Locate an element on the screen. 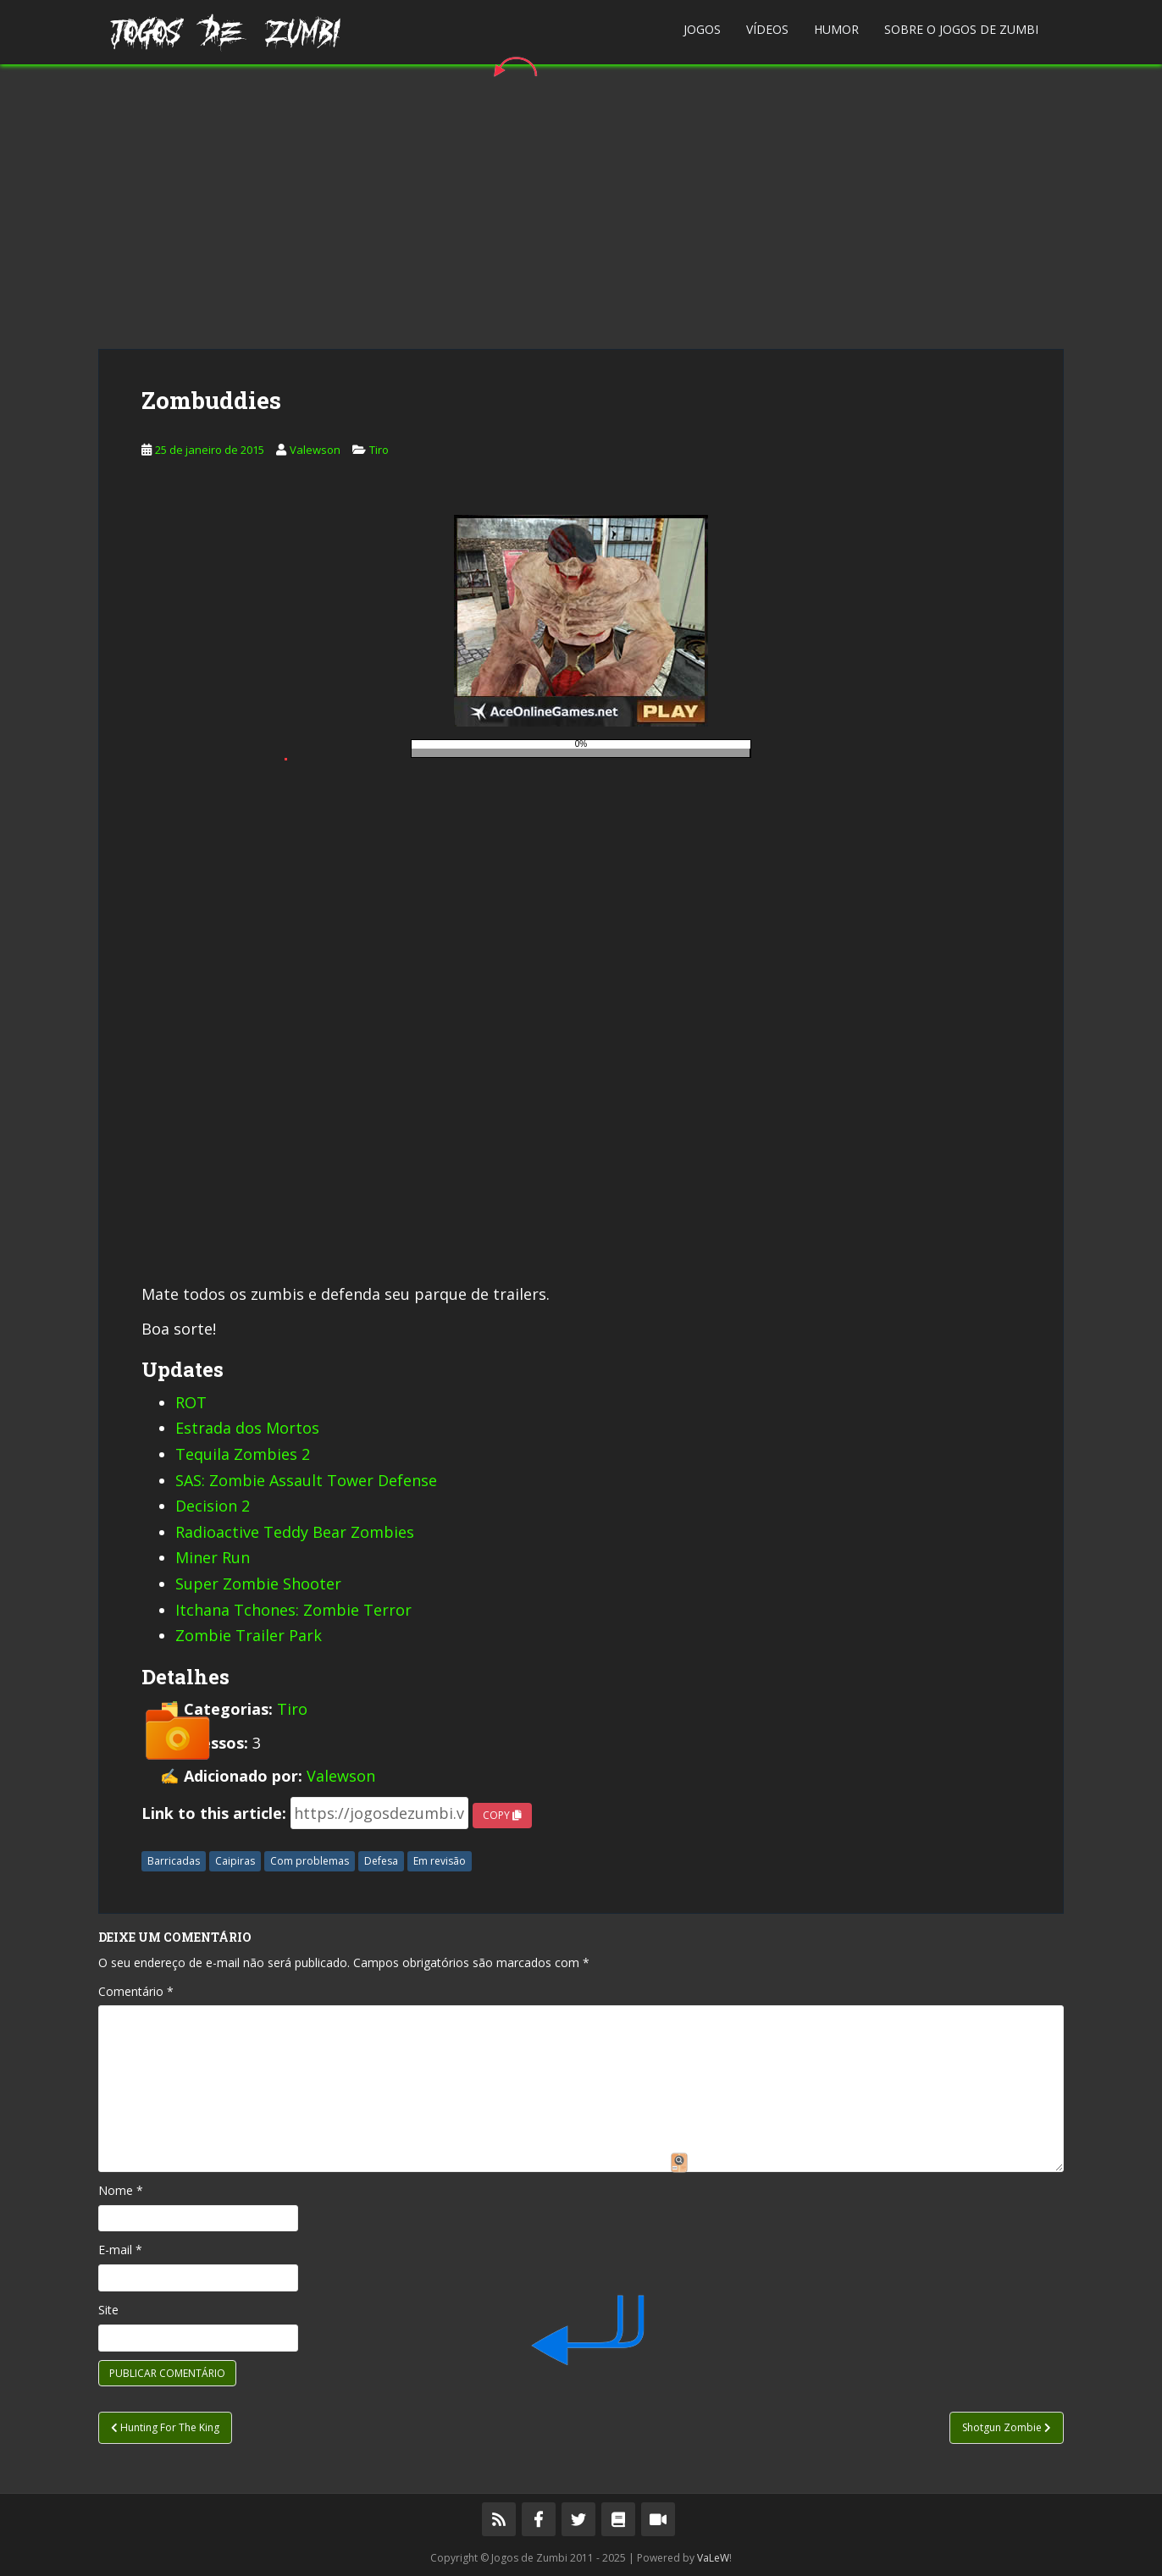  reply to all recipients in an email thread is located at coordinates (586, 2330).